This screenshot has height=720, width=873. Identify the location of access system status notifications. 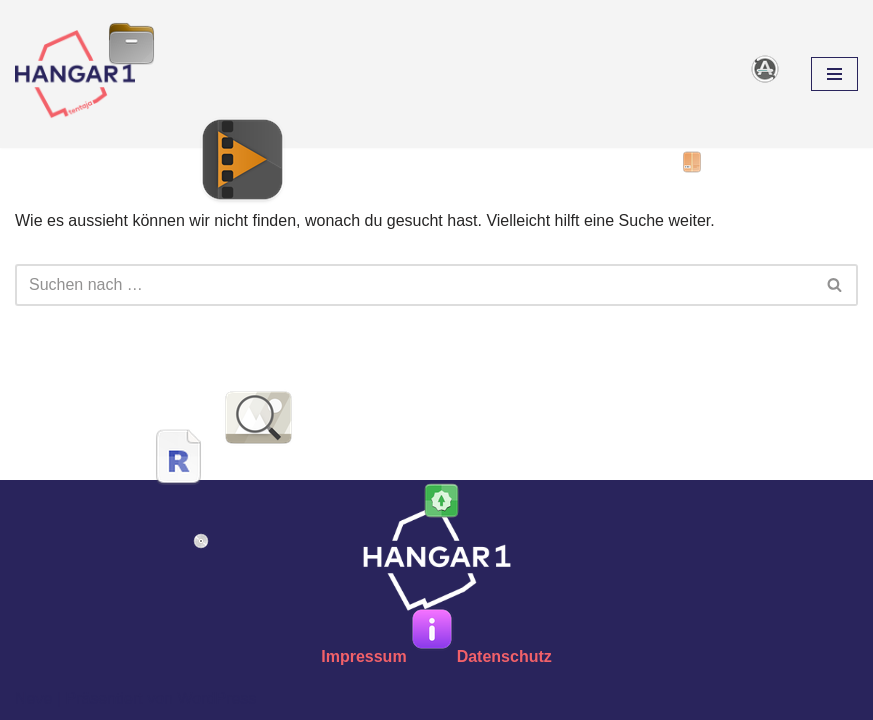
(432, 629).